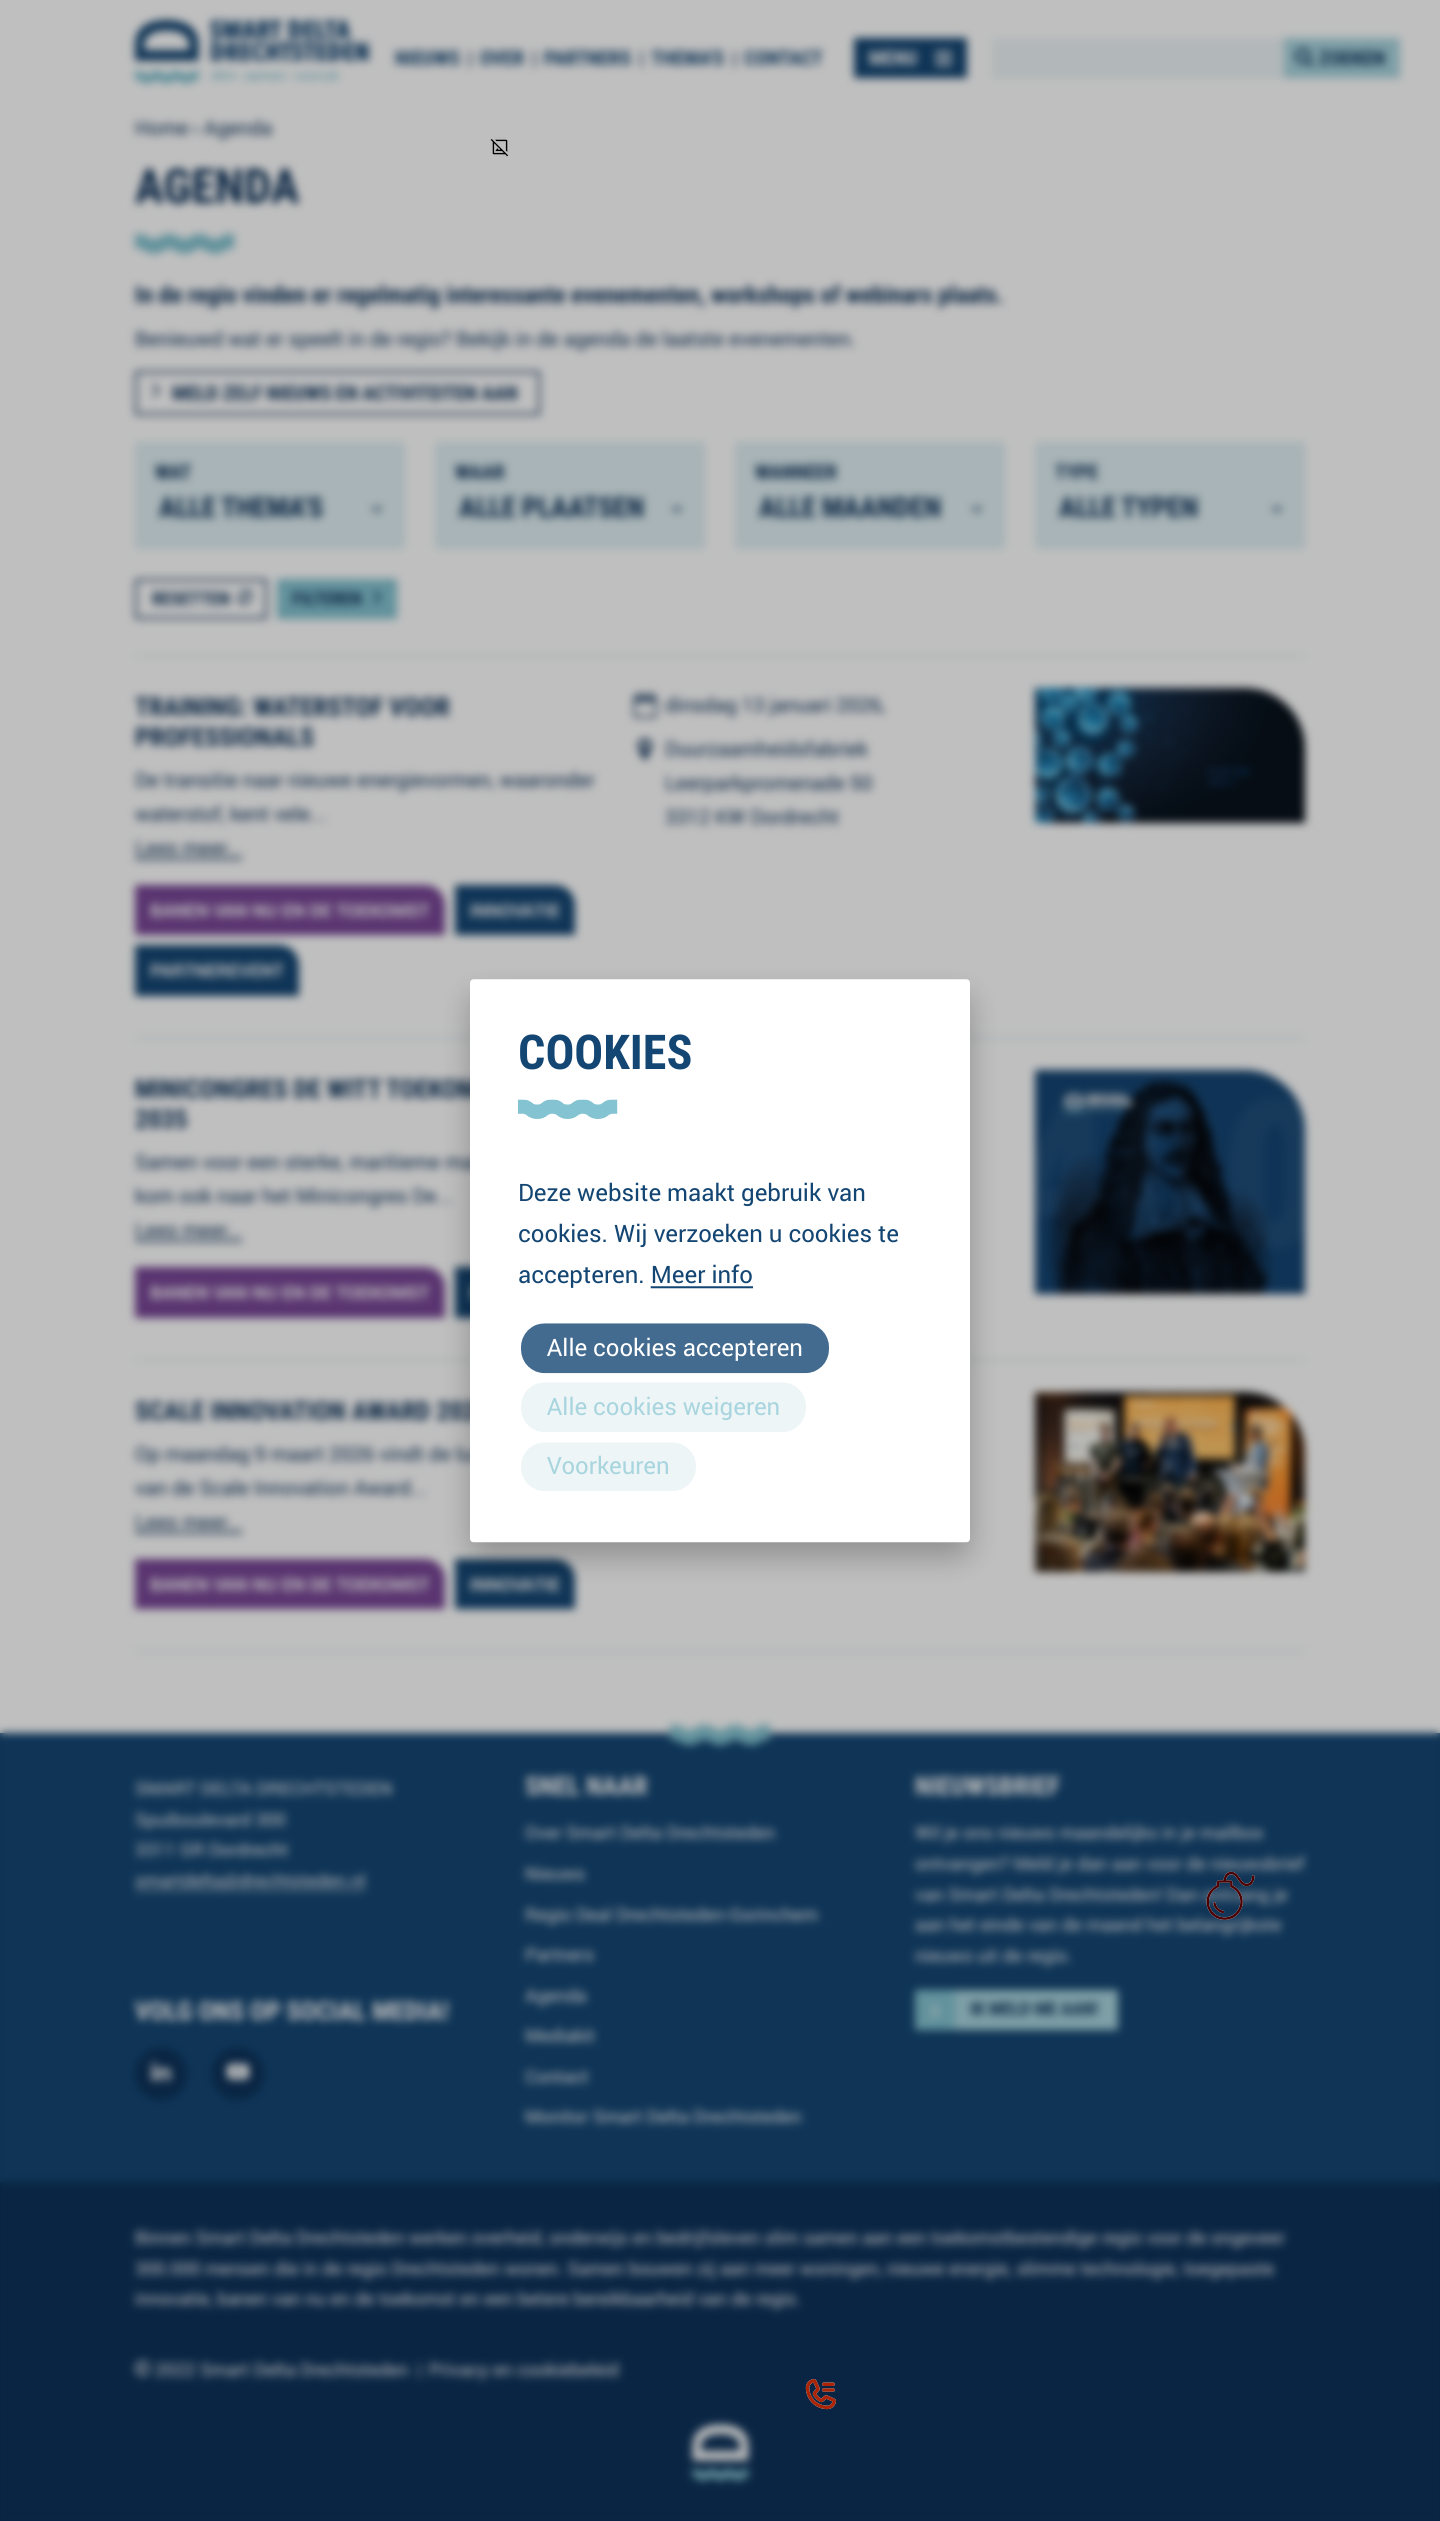  Describe the element at coordinates (821, 2393) in the screenshot. I see `view contact list or phone directory` at that location.